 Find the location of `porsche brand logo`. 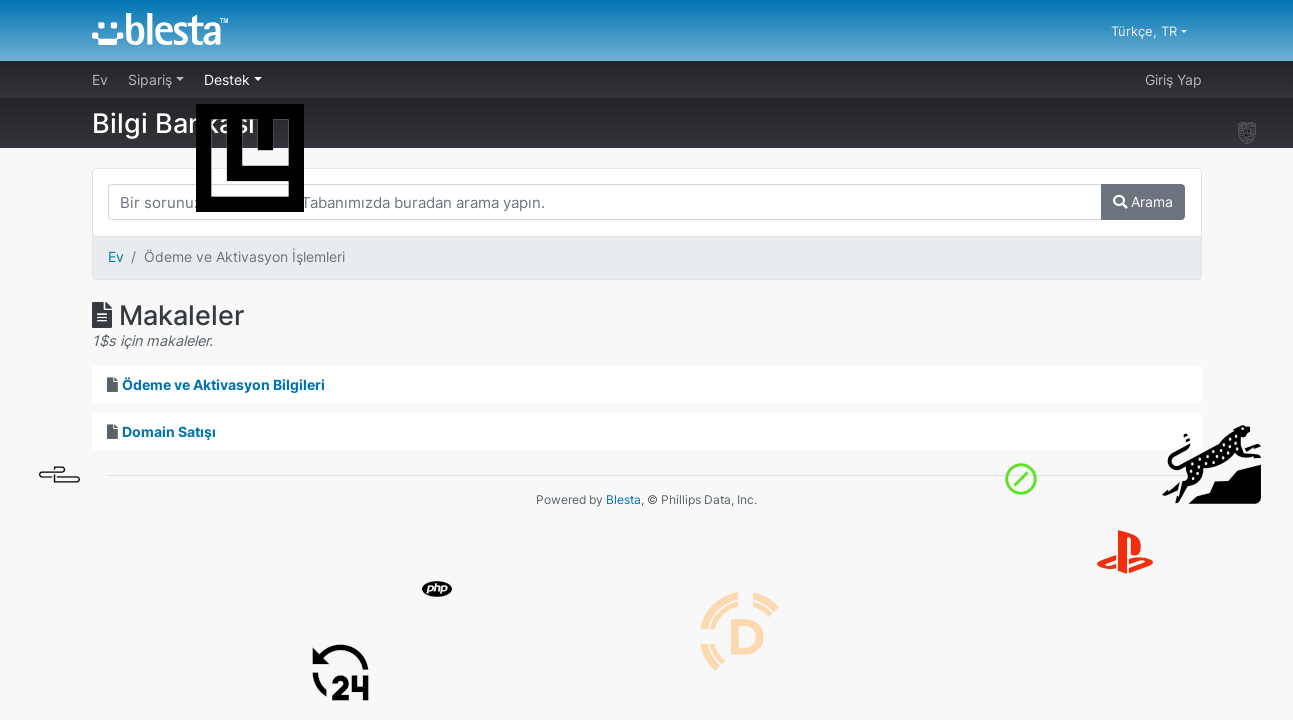

porsche brand logo is located at coordinates (1247, 133).